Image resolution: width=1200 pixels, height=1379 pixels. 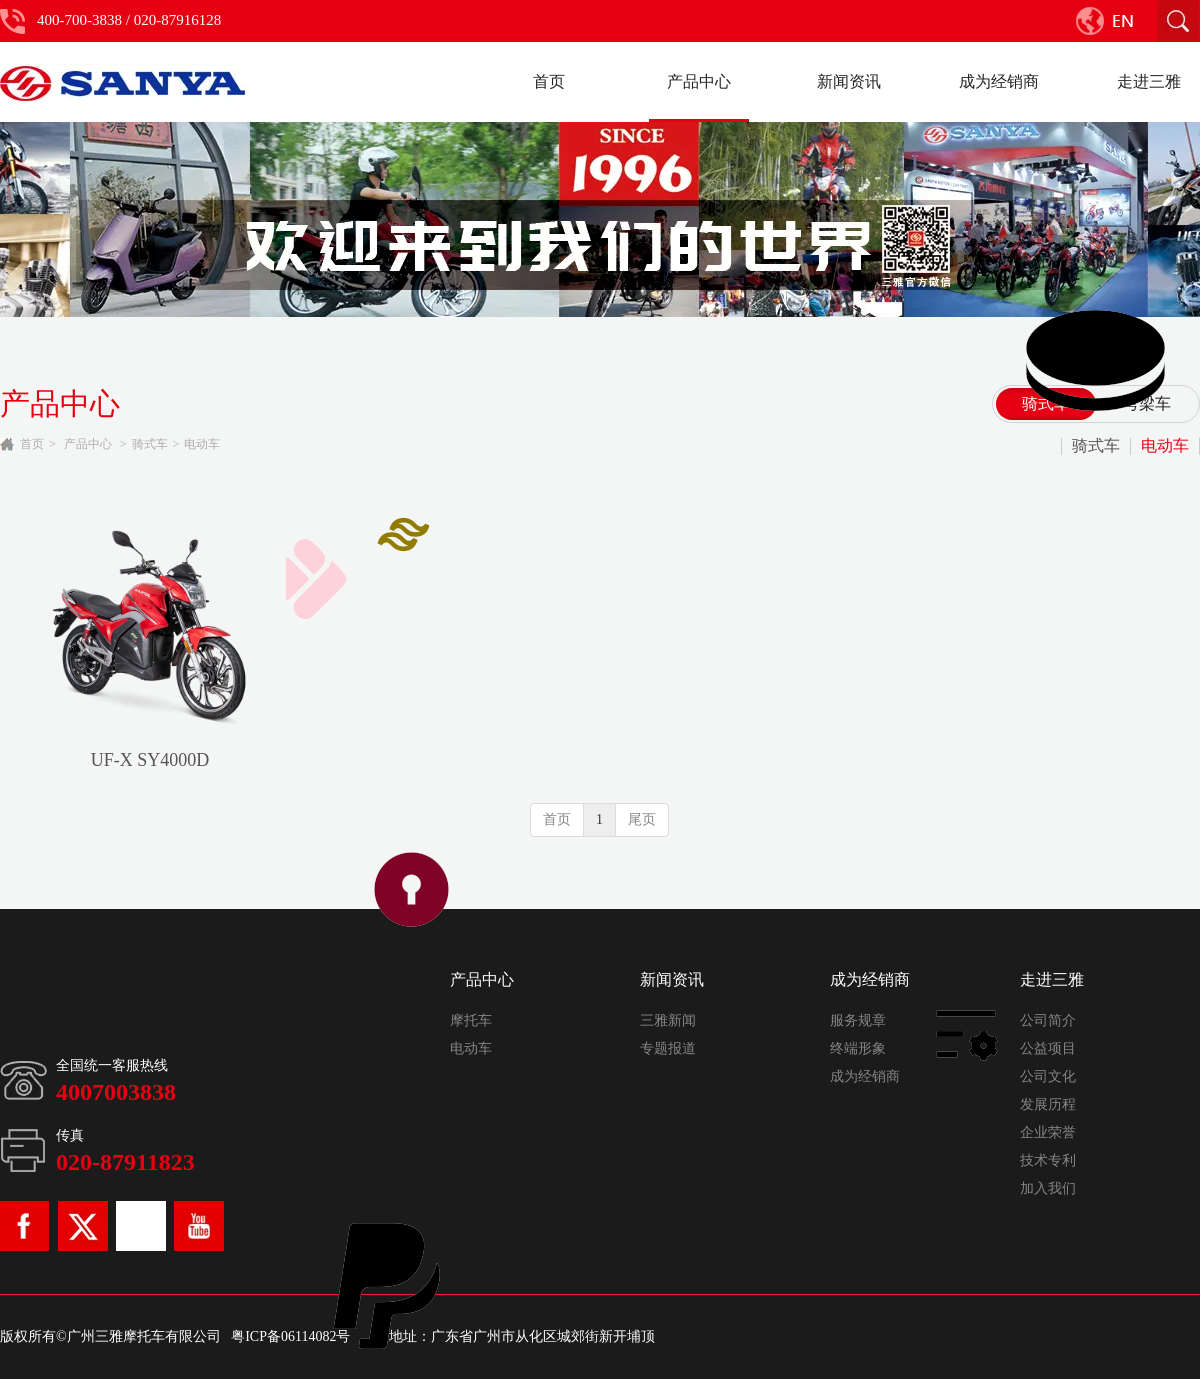 I want to click on tailwind css framework logo, so click(x=403, y=534).